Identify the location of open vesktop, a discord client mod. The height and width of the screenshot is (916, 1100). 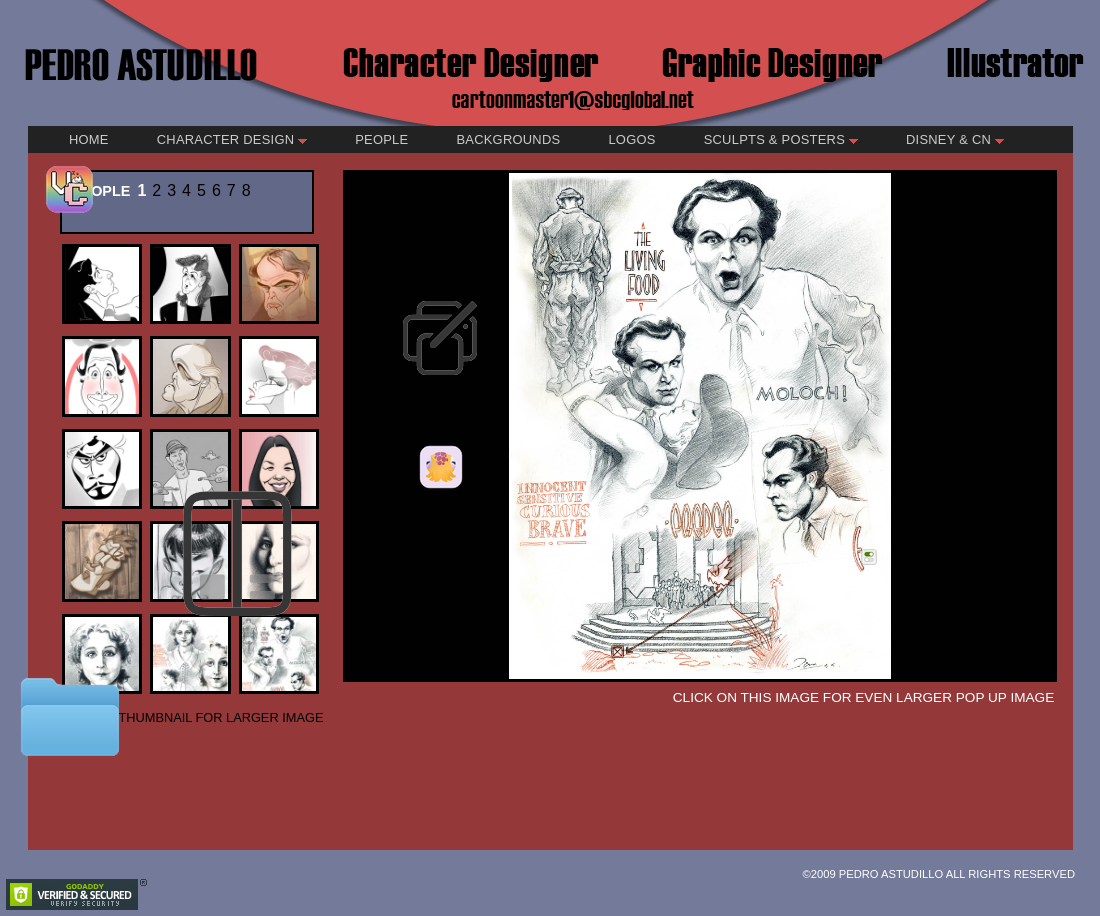
(69, 188).